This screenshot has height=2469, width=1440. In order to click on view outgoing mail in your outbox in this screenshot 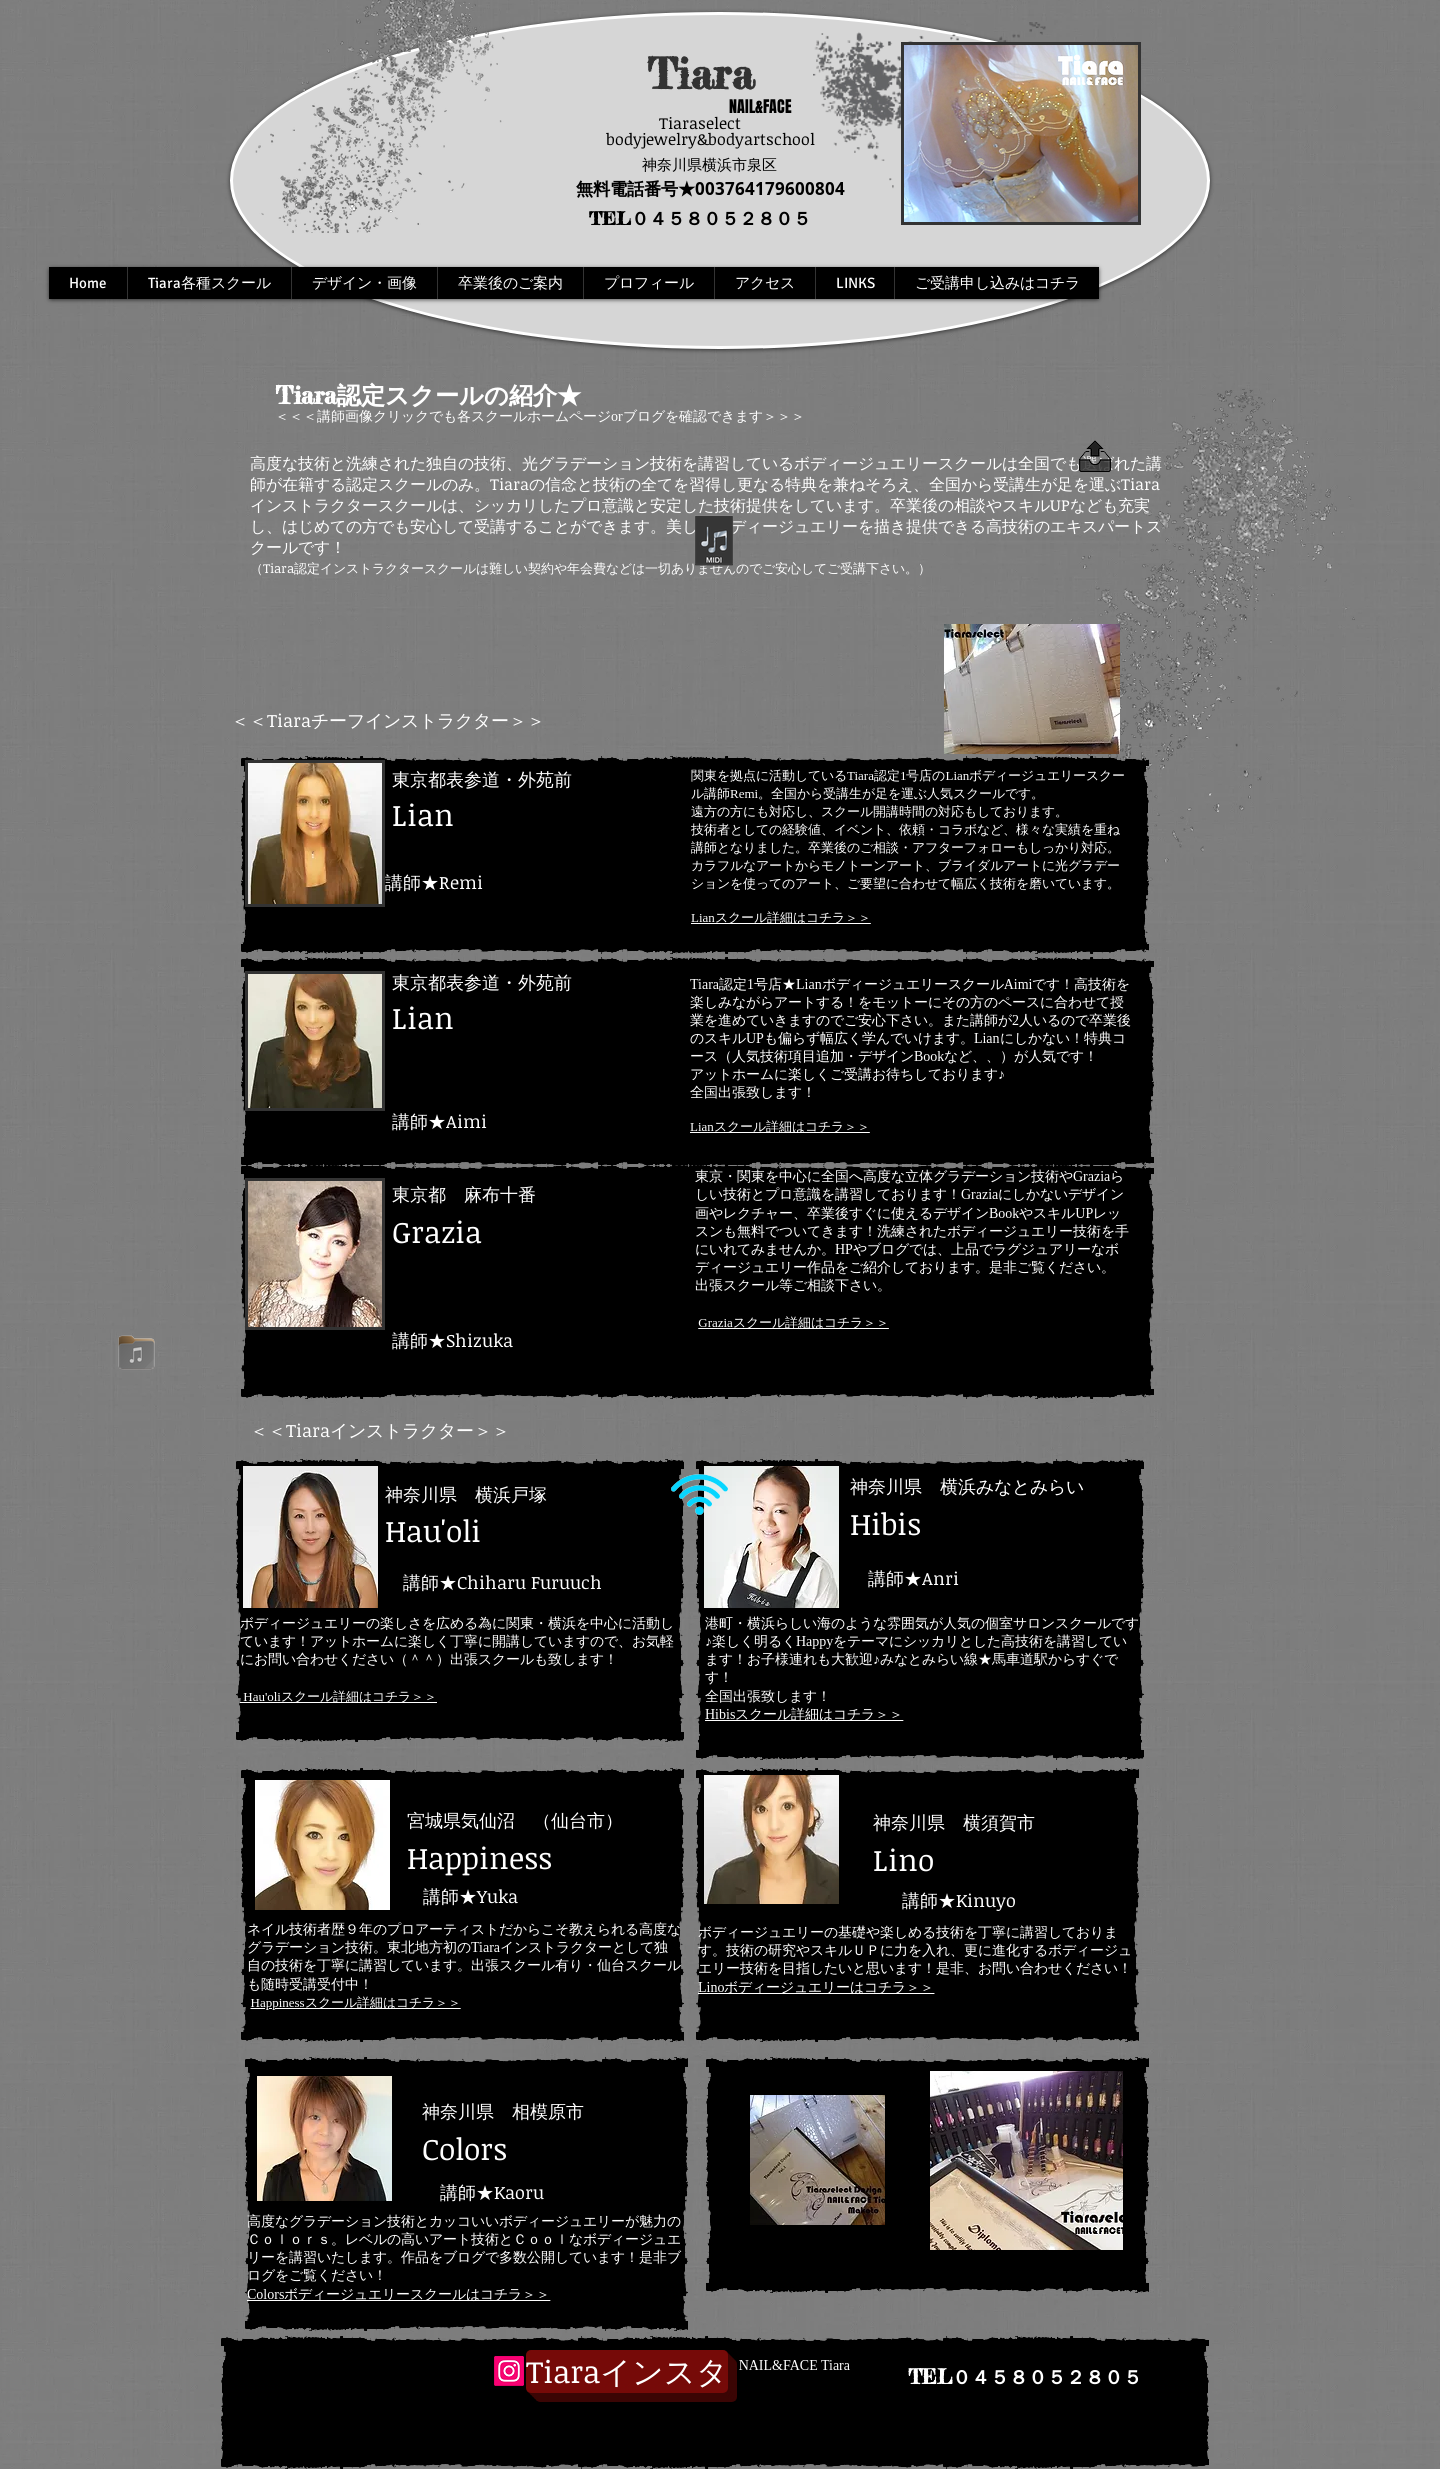, I will do `click(1095, 458)`.